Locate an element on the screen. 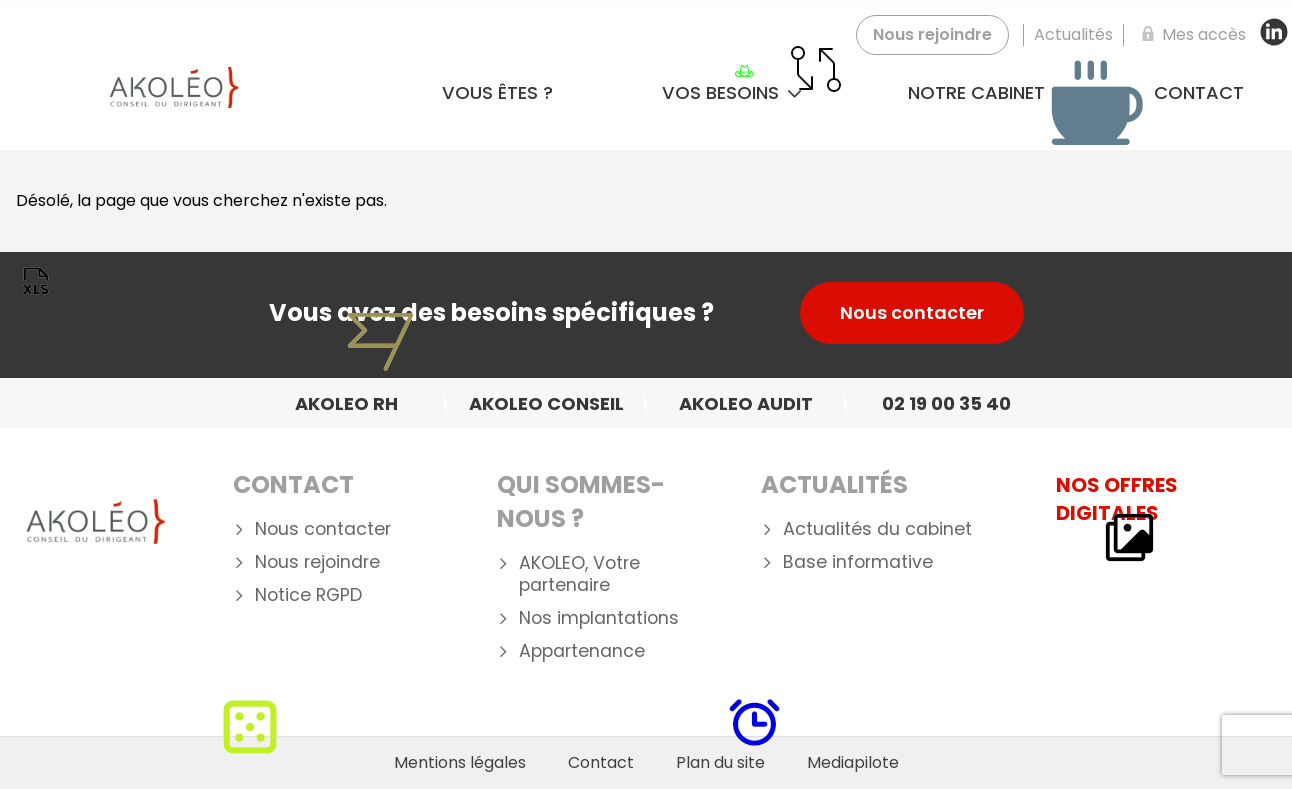 Image resolution: width=1292 pixels, height=789 pixels. select cowboy hat avatar or profile accessory is located at coordinates (744, 71).